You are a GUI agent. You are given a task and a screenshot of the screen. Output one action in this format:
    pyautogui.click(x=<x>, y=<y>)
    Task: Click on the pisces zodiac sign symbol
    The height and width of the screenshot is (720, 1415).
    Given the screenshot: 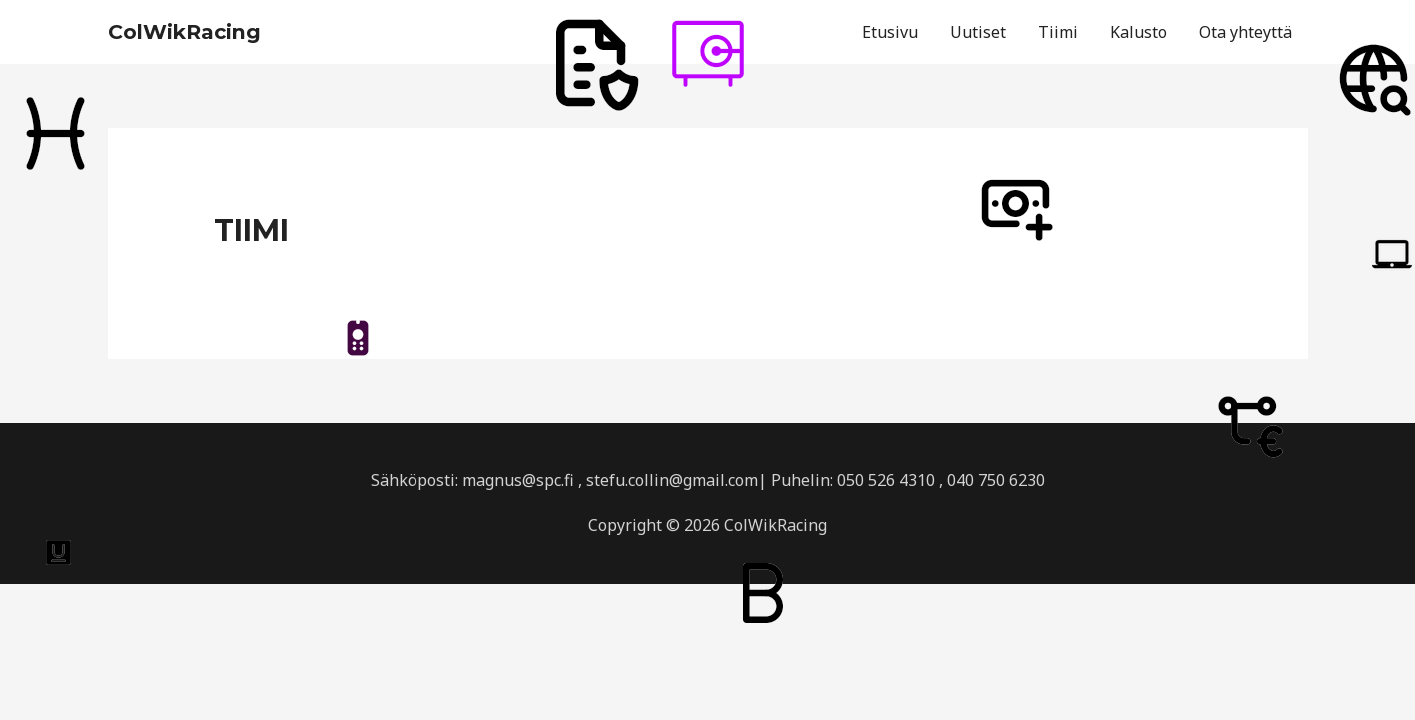 What is the action you would take?
    pyautogui.click(x=55, y=133)
    